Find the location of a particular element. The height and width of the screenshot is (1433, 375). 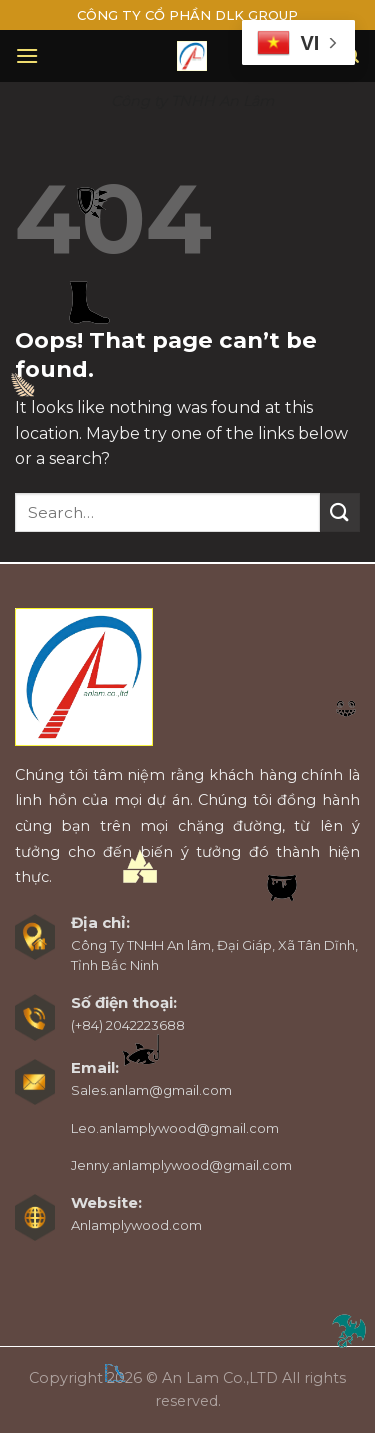

select imp character or creature type is located at coordinates (349, 1331).